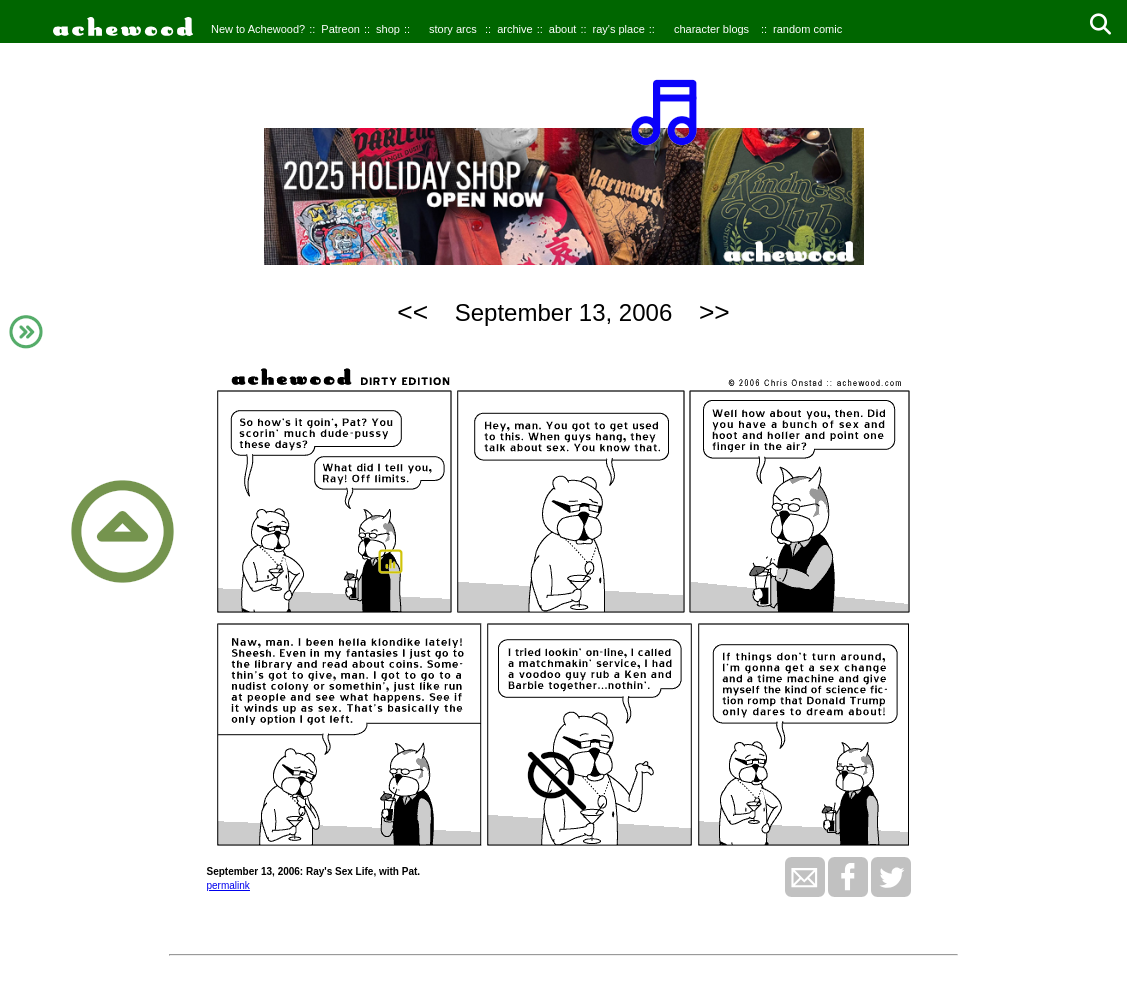  I want to click on search functionality is disabled, so click(557, 781).